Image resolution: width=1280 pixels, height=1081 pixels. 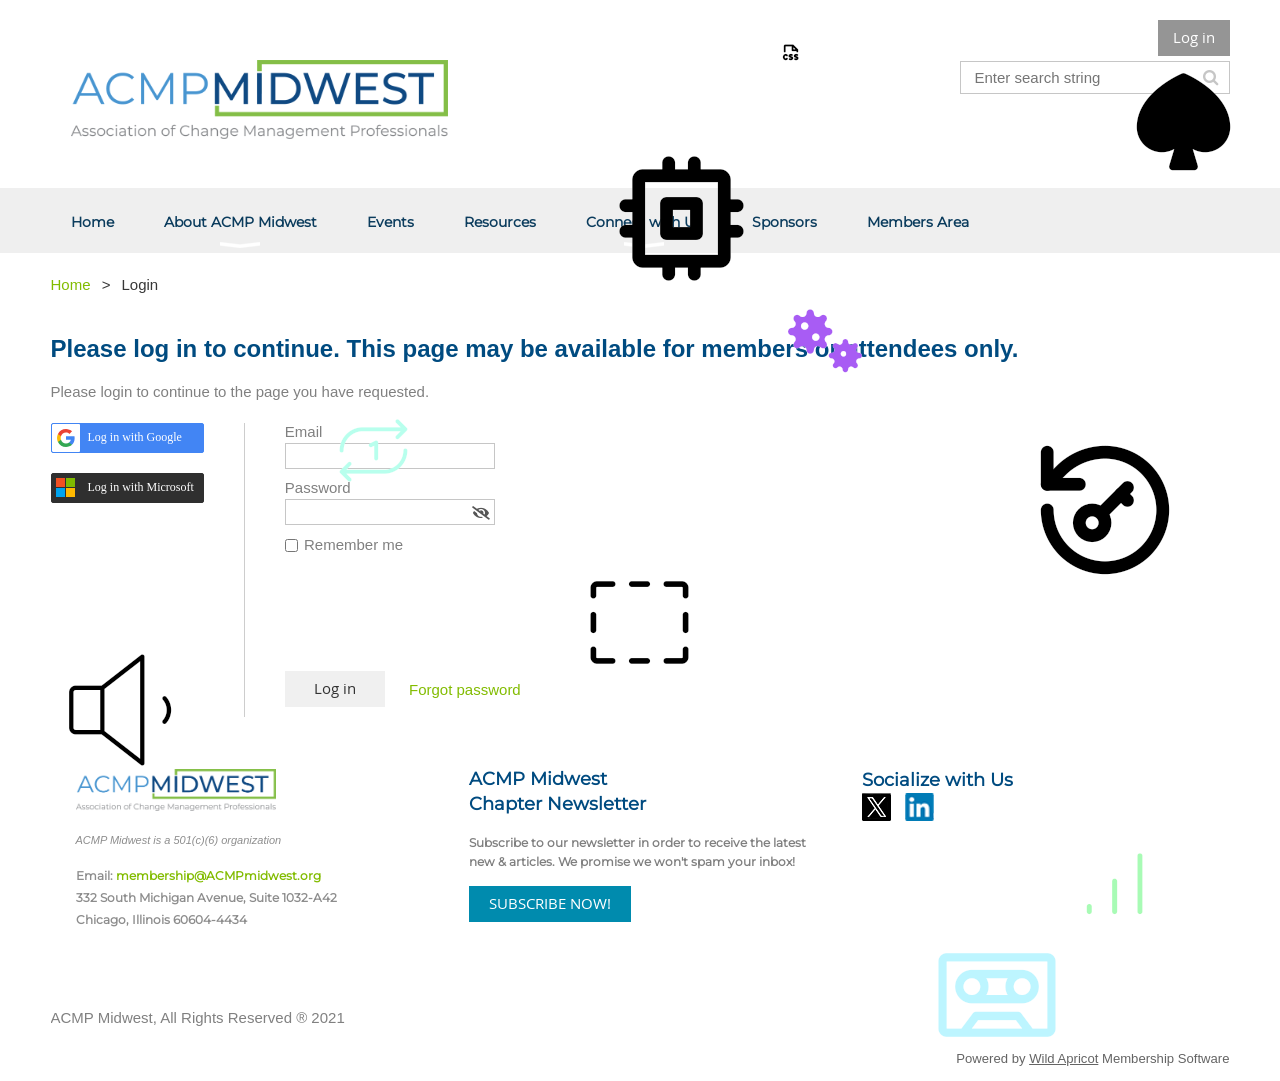 What do you see at coordinates (997, 995) in the screenshot?
I see `access audio recordings or voice memos` at bounding box center [997, 995].